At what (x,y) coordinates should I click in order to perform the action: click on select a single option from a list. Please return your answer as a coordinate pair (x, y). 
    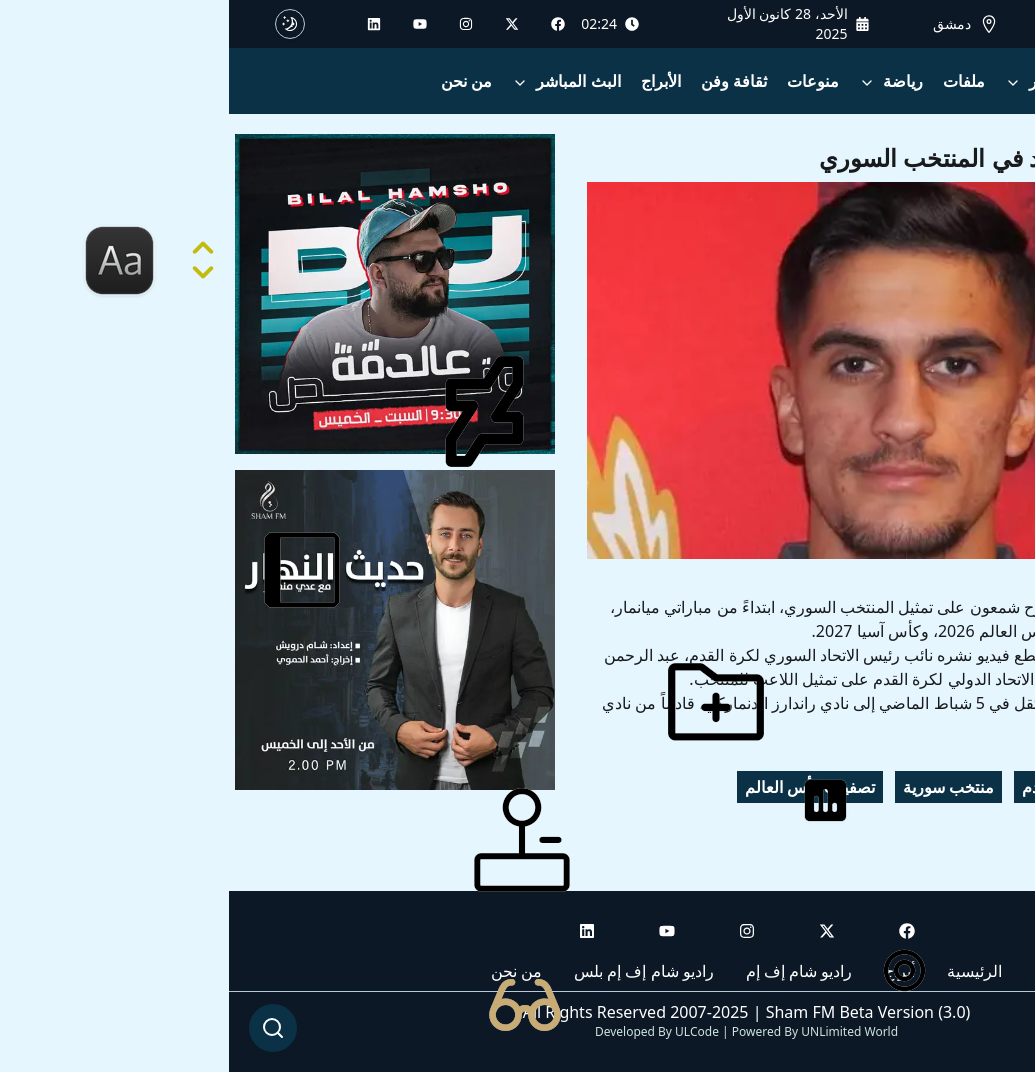
    Looking at the image, I should click on (904, 970).